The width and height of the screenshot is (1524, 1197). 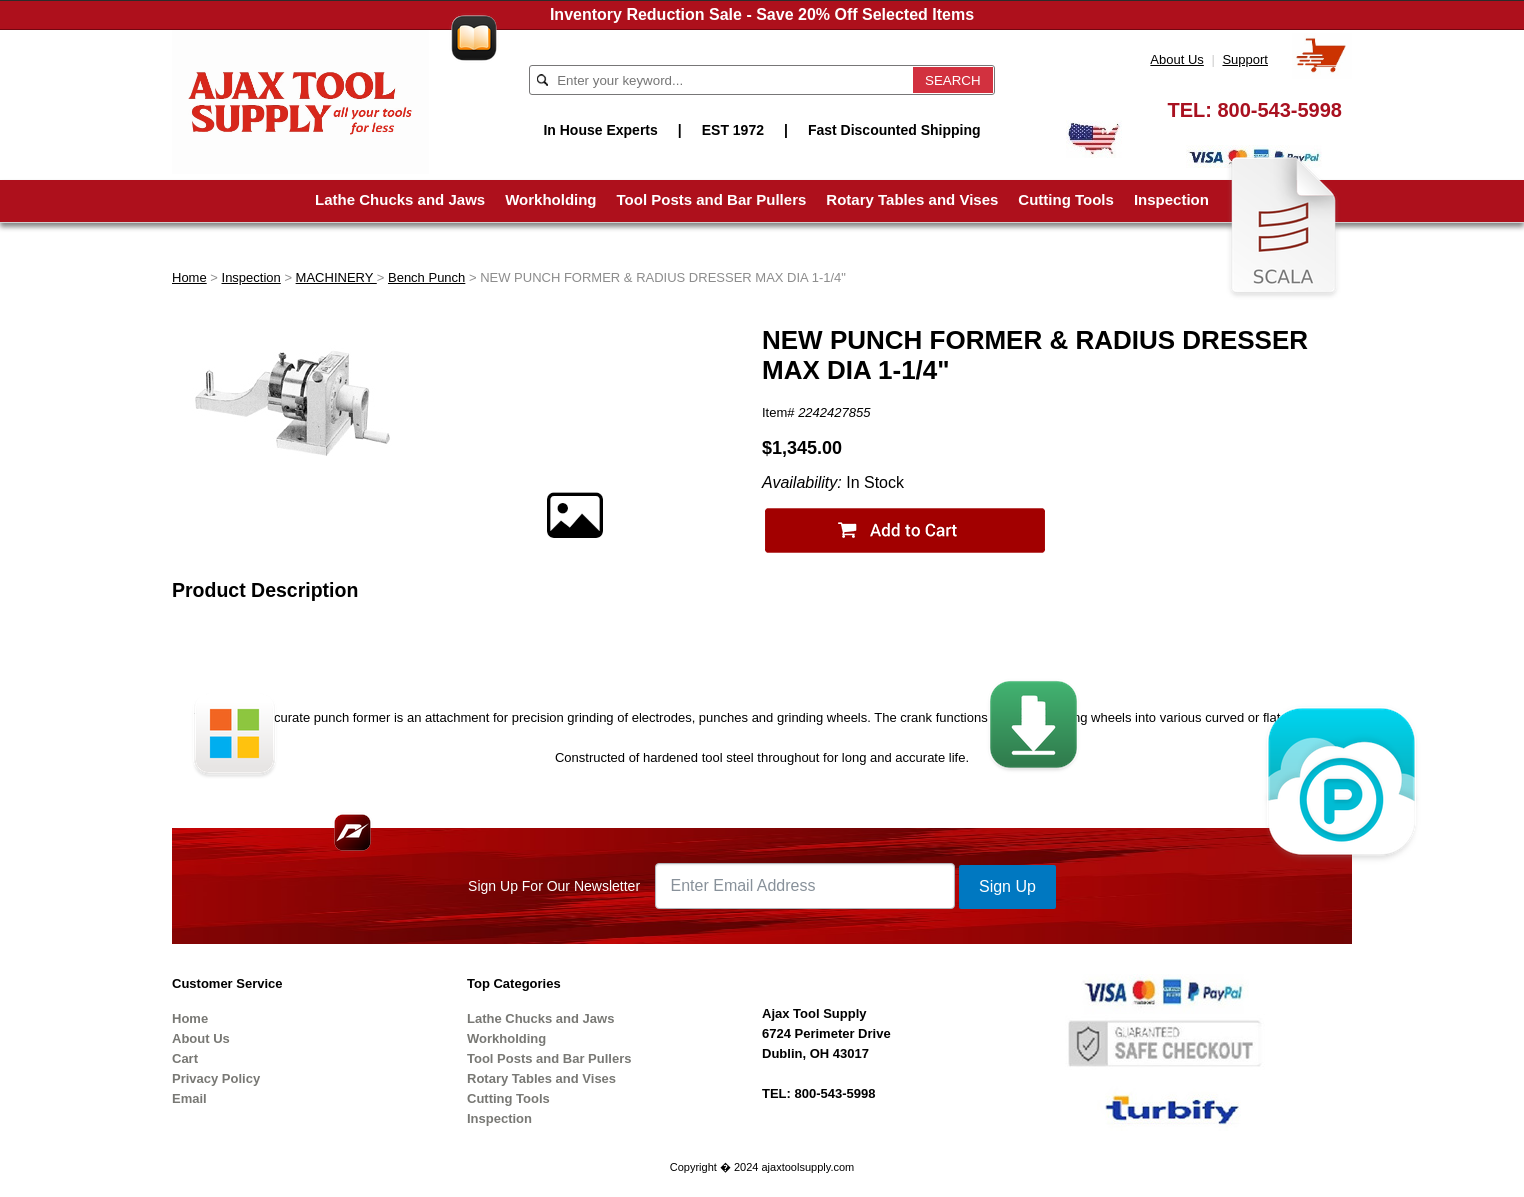 I want to click on preview image or photo settings, so click(x=575, y=517).